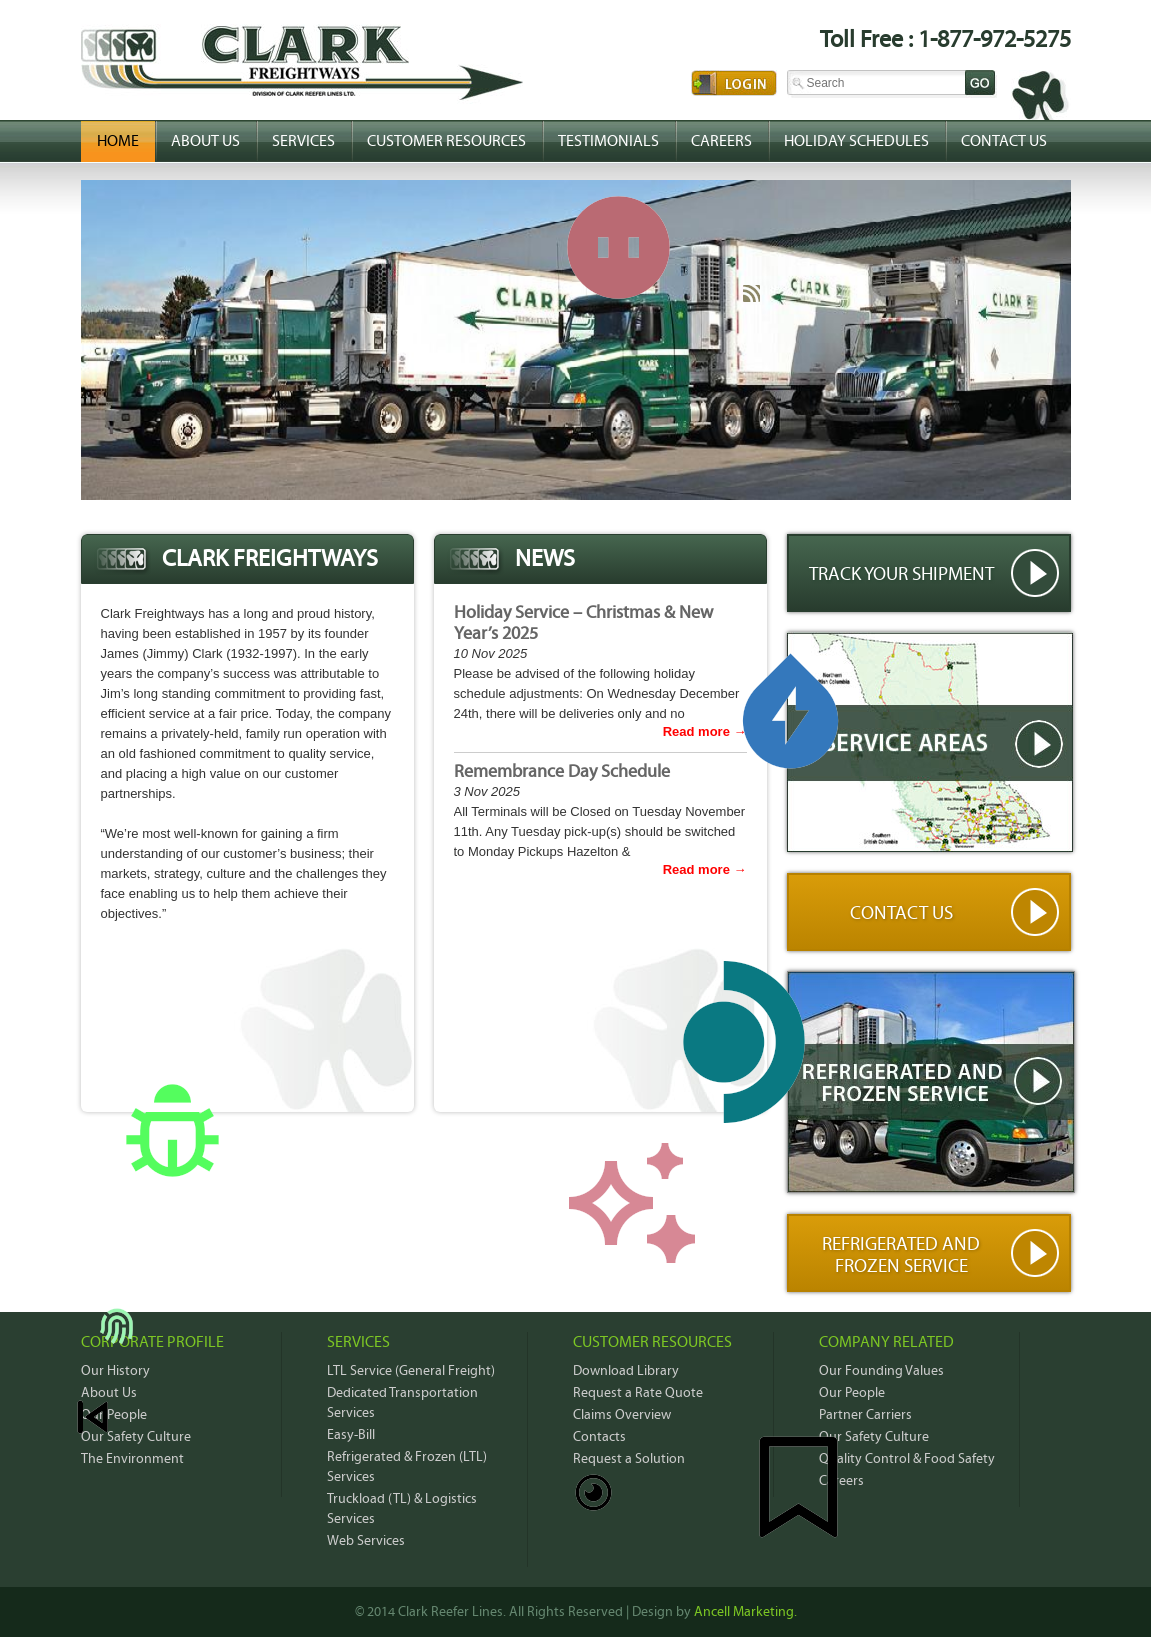 This screenshot has width=1151, height=1637. Describe the element at coordinates (618, 247) in the screenshot. I see `electrical outlet or power source indicator` at that location.